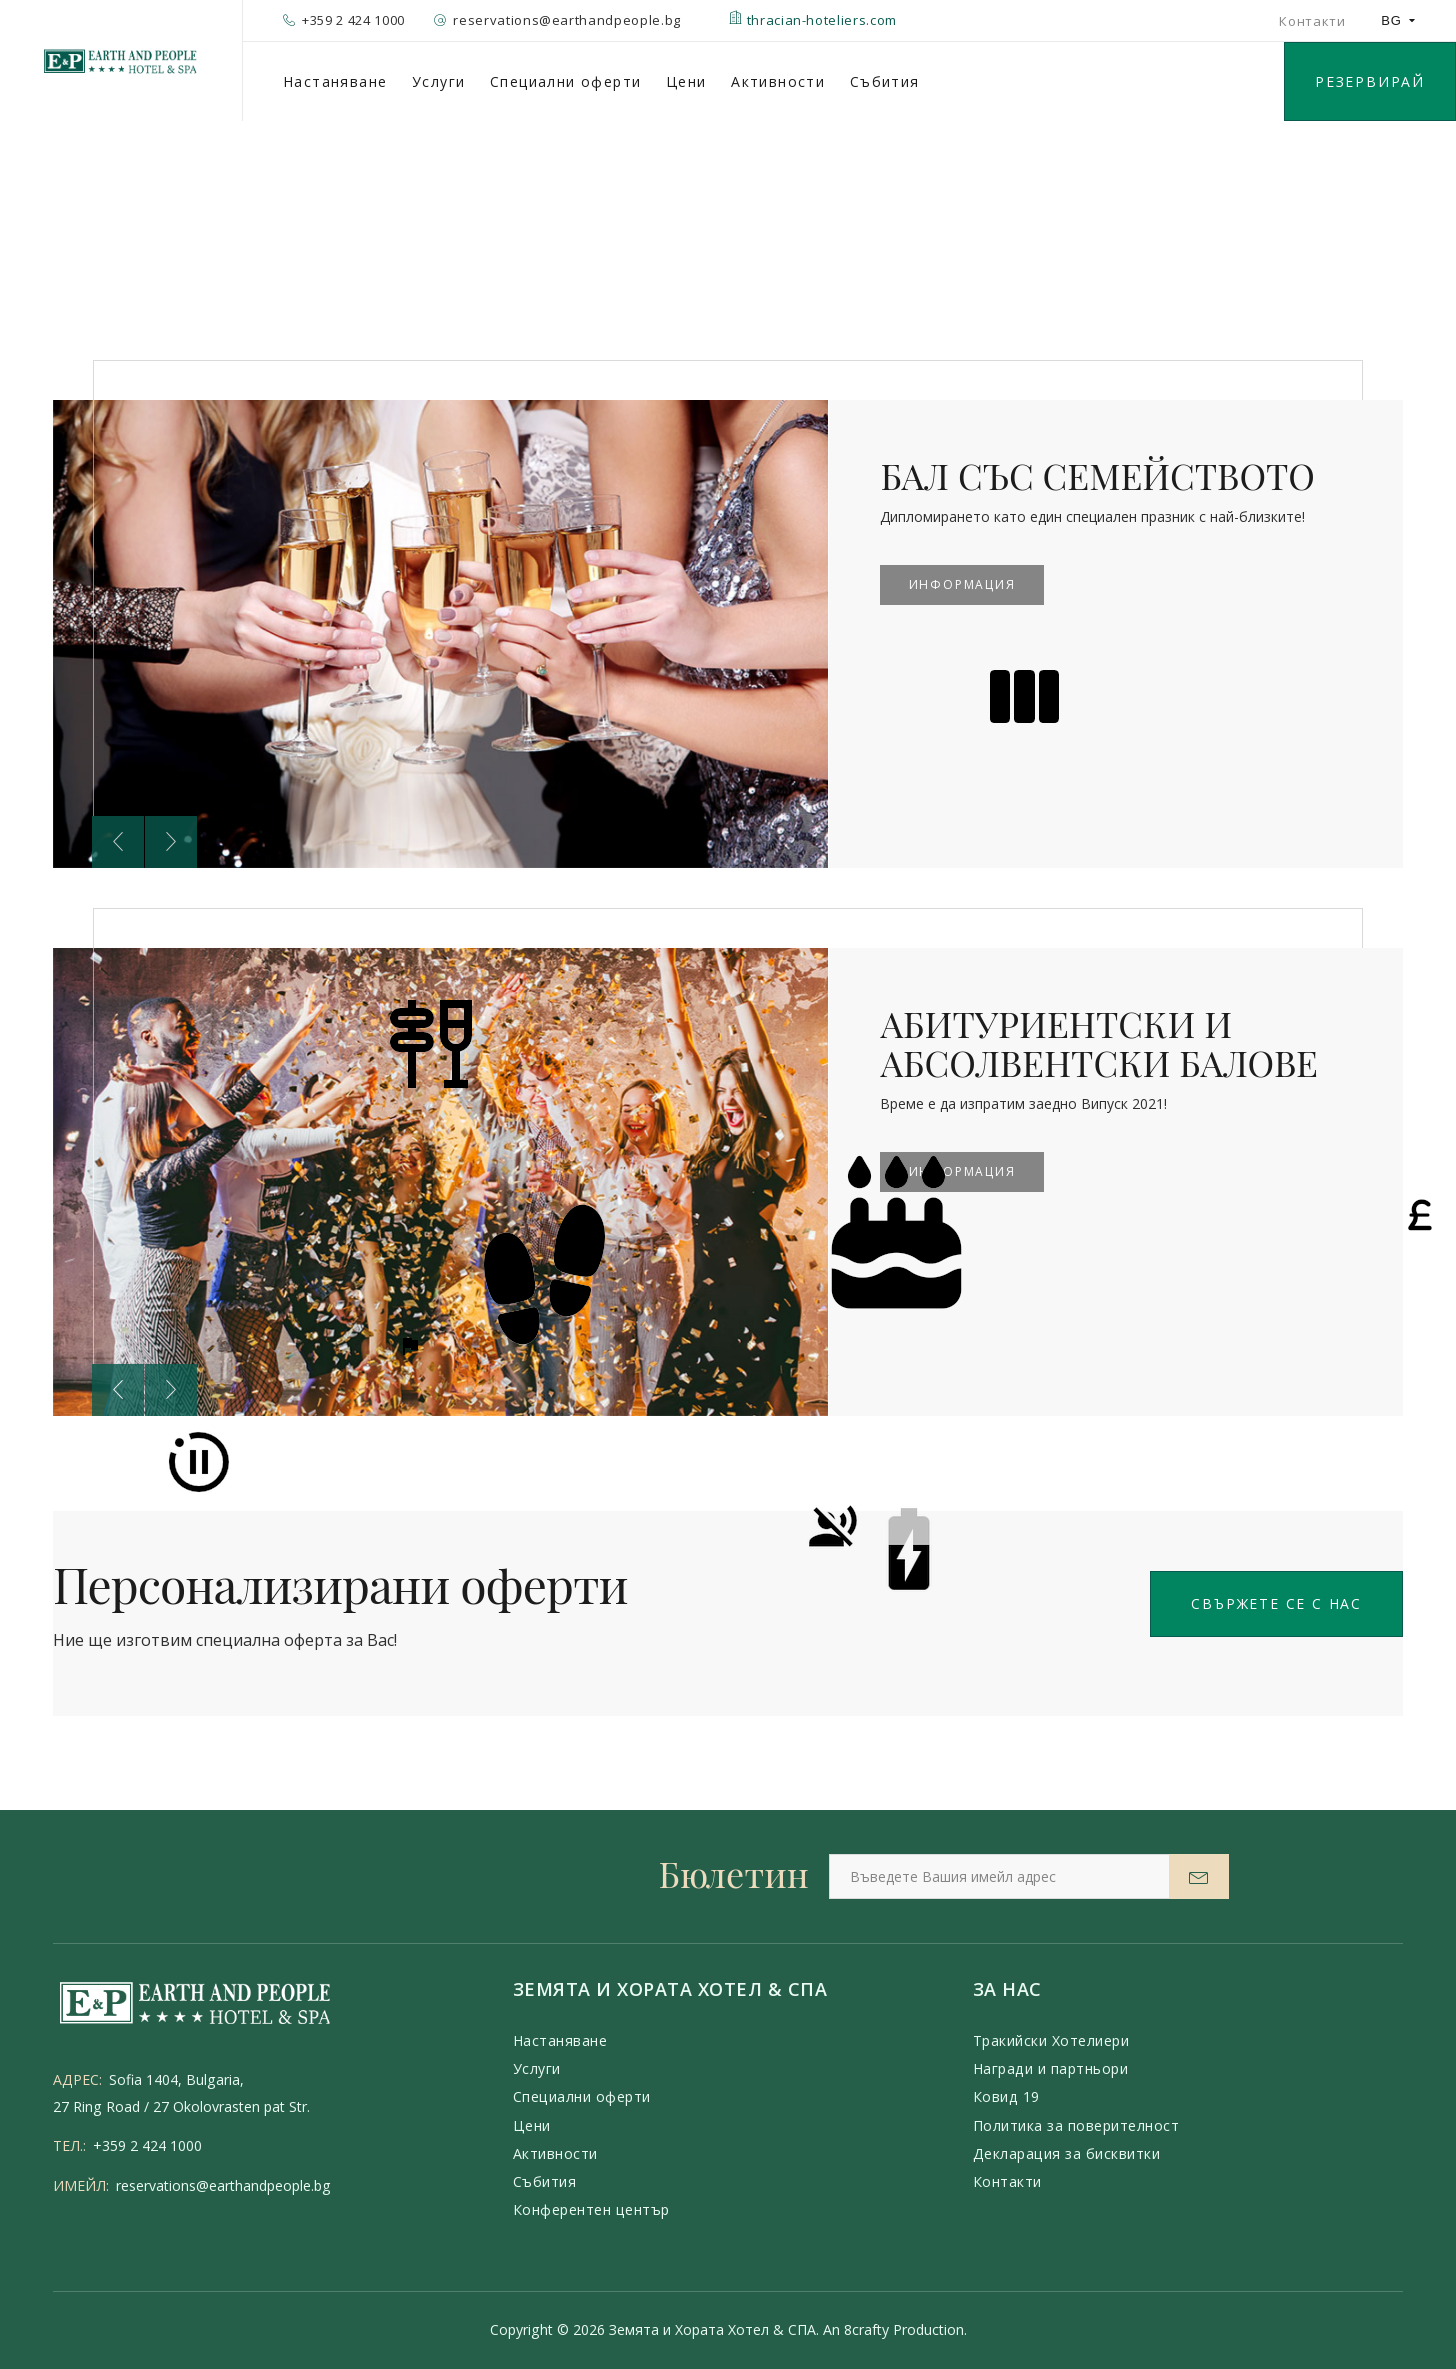  What do you see at coordinates (1022, 698) in the screenshot?
I see `switch to column view layout` at bounding box center [1022, 698].